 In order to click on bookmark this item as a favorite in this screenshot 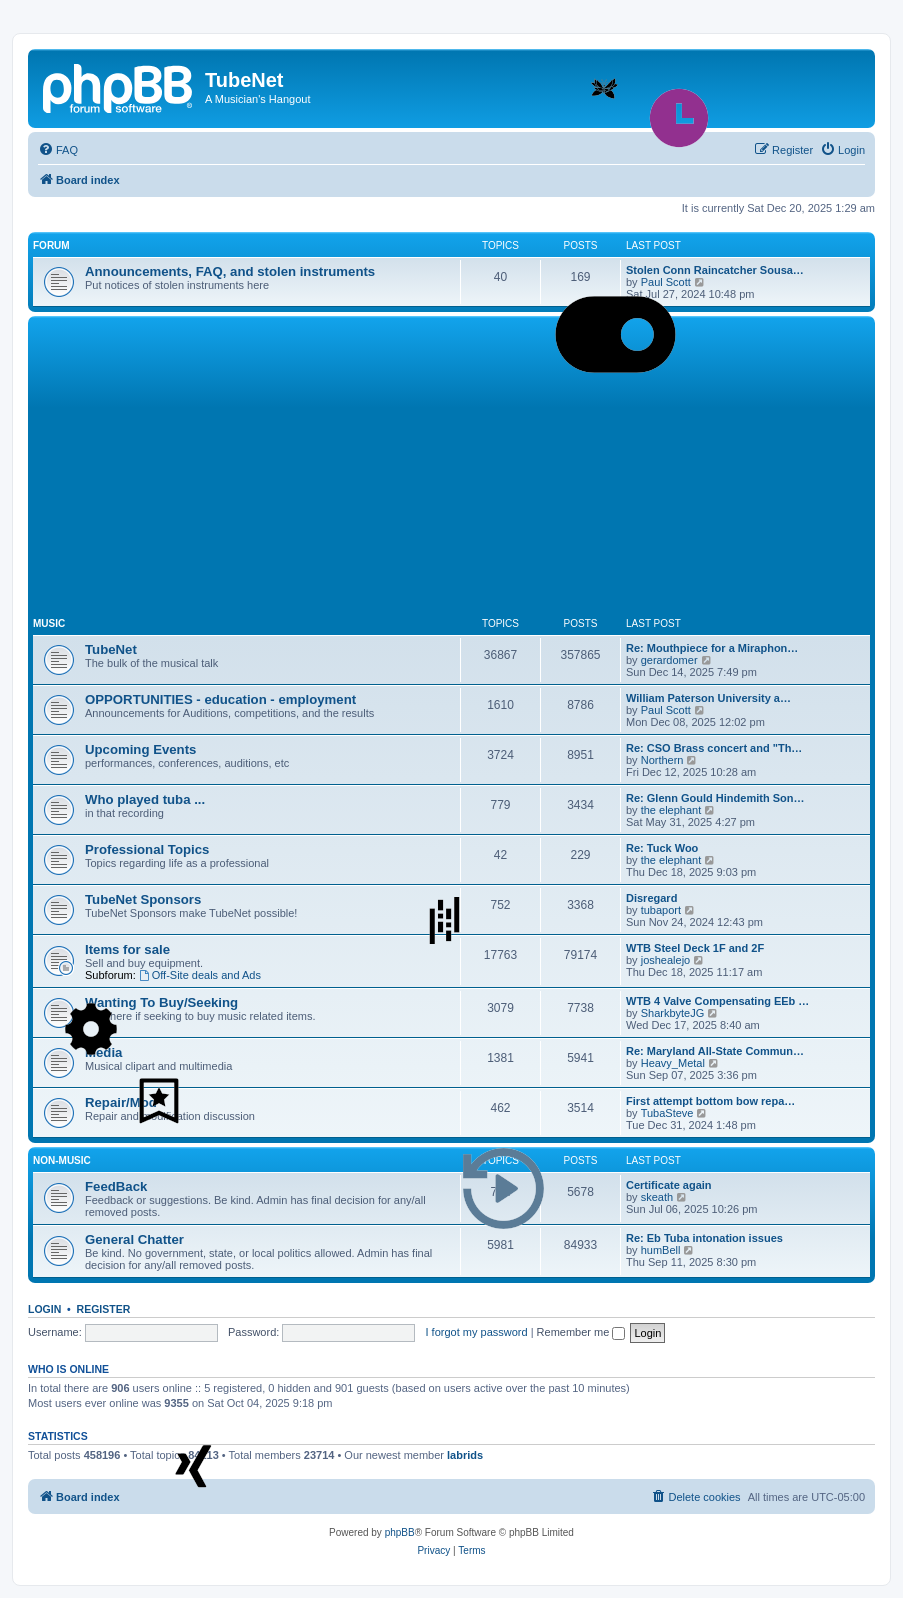, I will do `click(159, 1100)`.